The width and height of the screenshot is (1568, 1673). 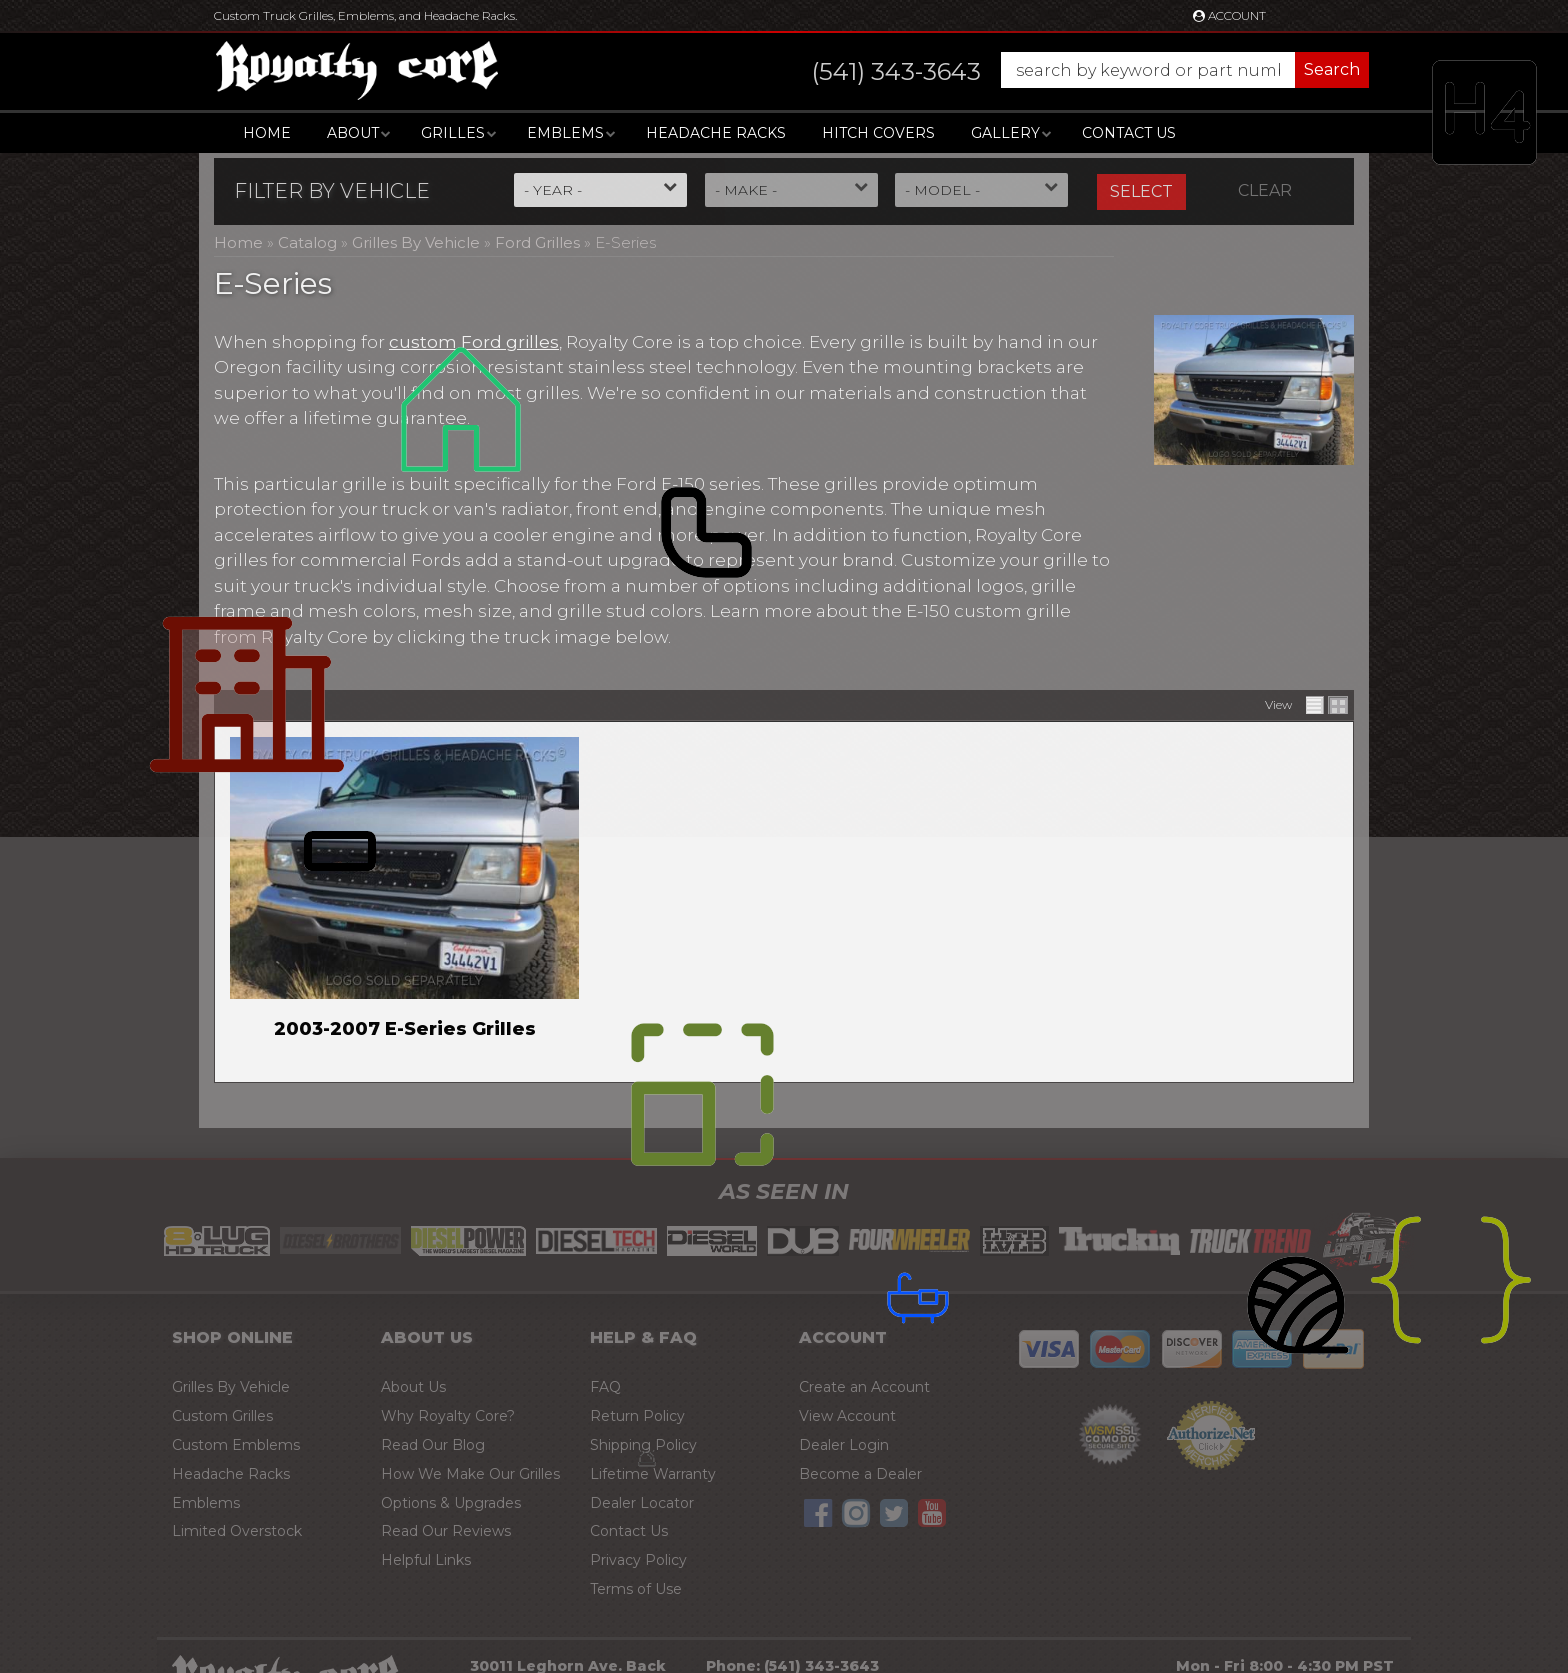 What do you see at coordinates (461, 412) in the screenshot?
I see `navigate to home screen` at bounding box center [461, 412].